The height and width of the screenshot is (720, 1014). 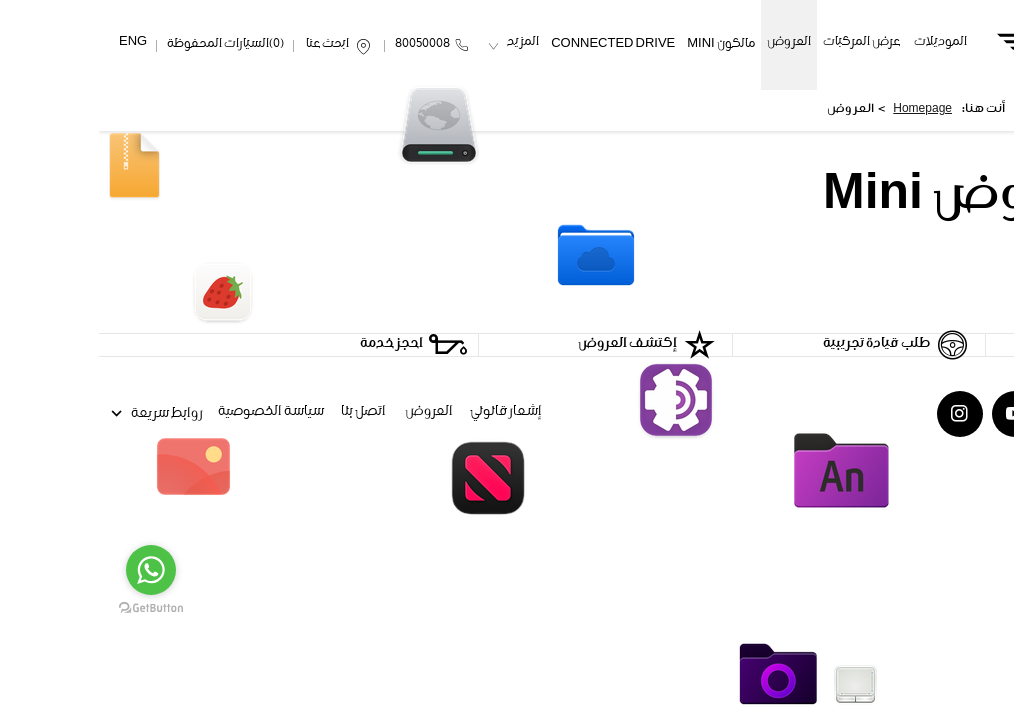 I want to click on indicates item is linked to photos library, so click(x=193, y=466).